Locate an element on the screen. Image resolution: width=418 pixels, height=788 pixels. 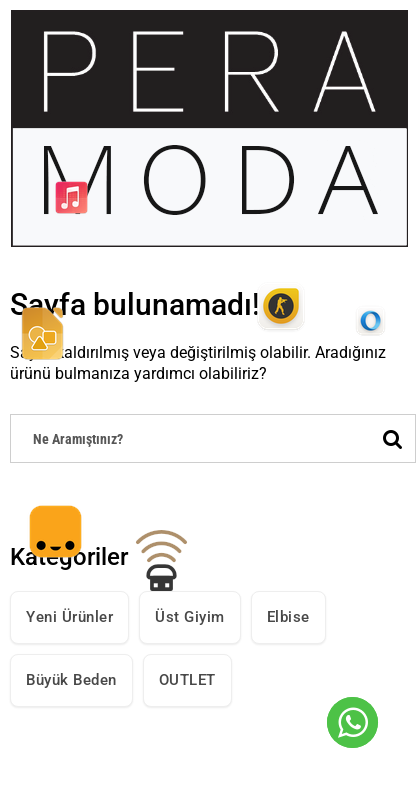
indicates a wireless USB receiver is connected is located at coordinates (161, 560).